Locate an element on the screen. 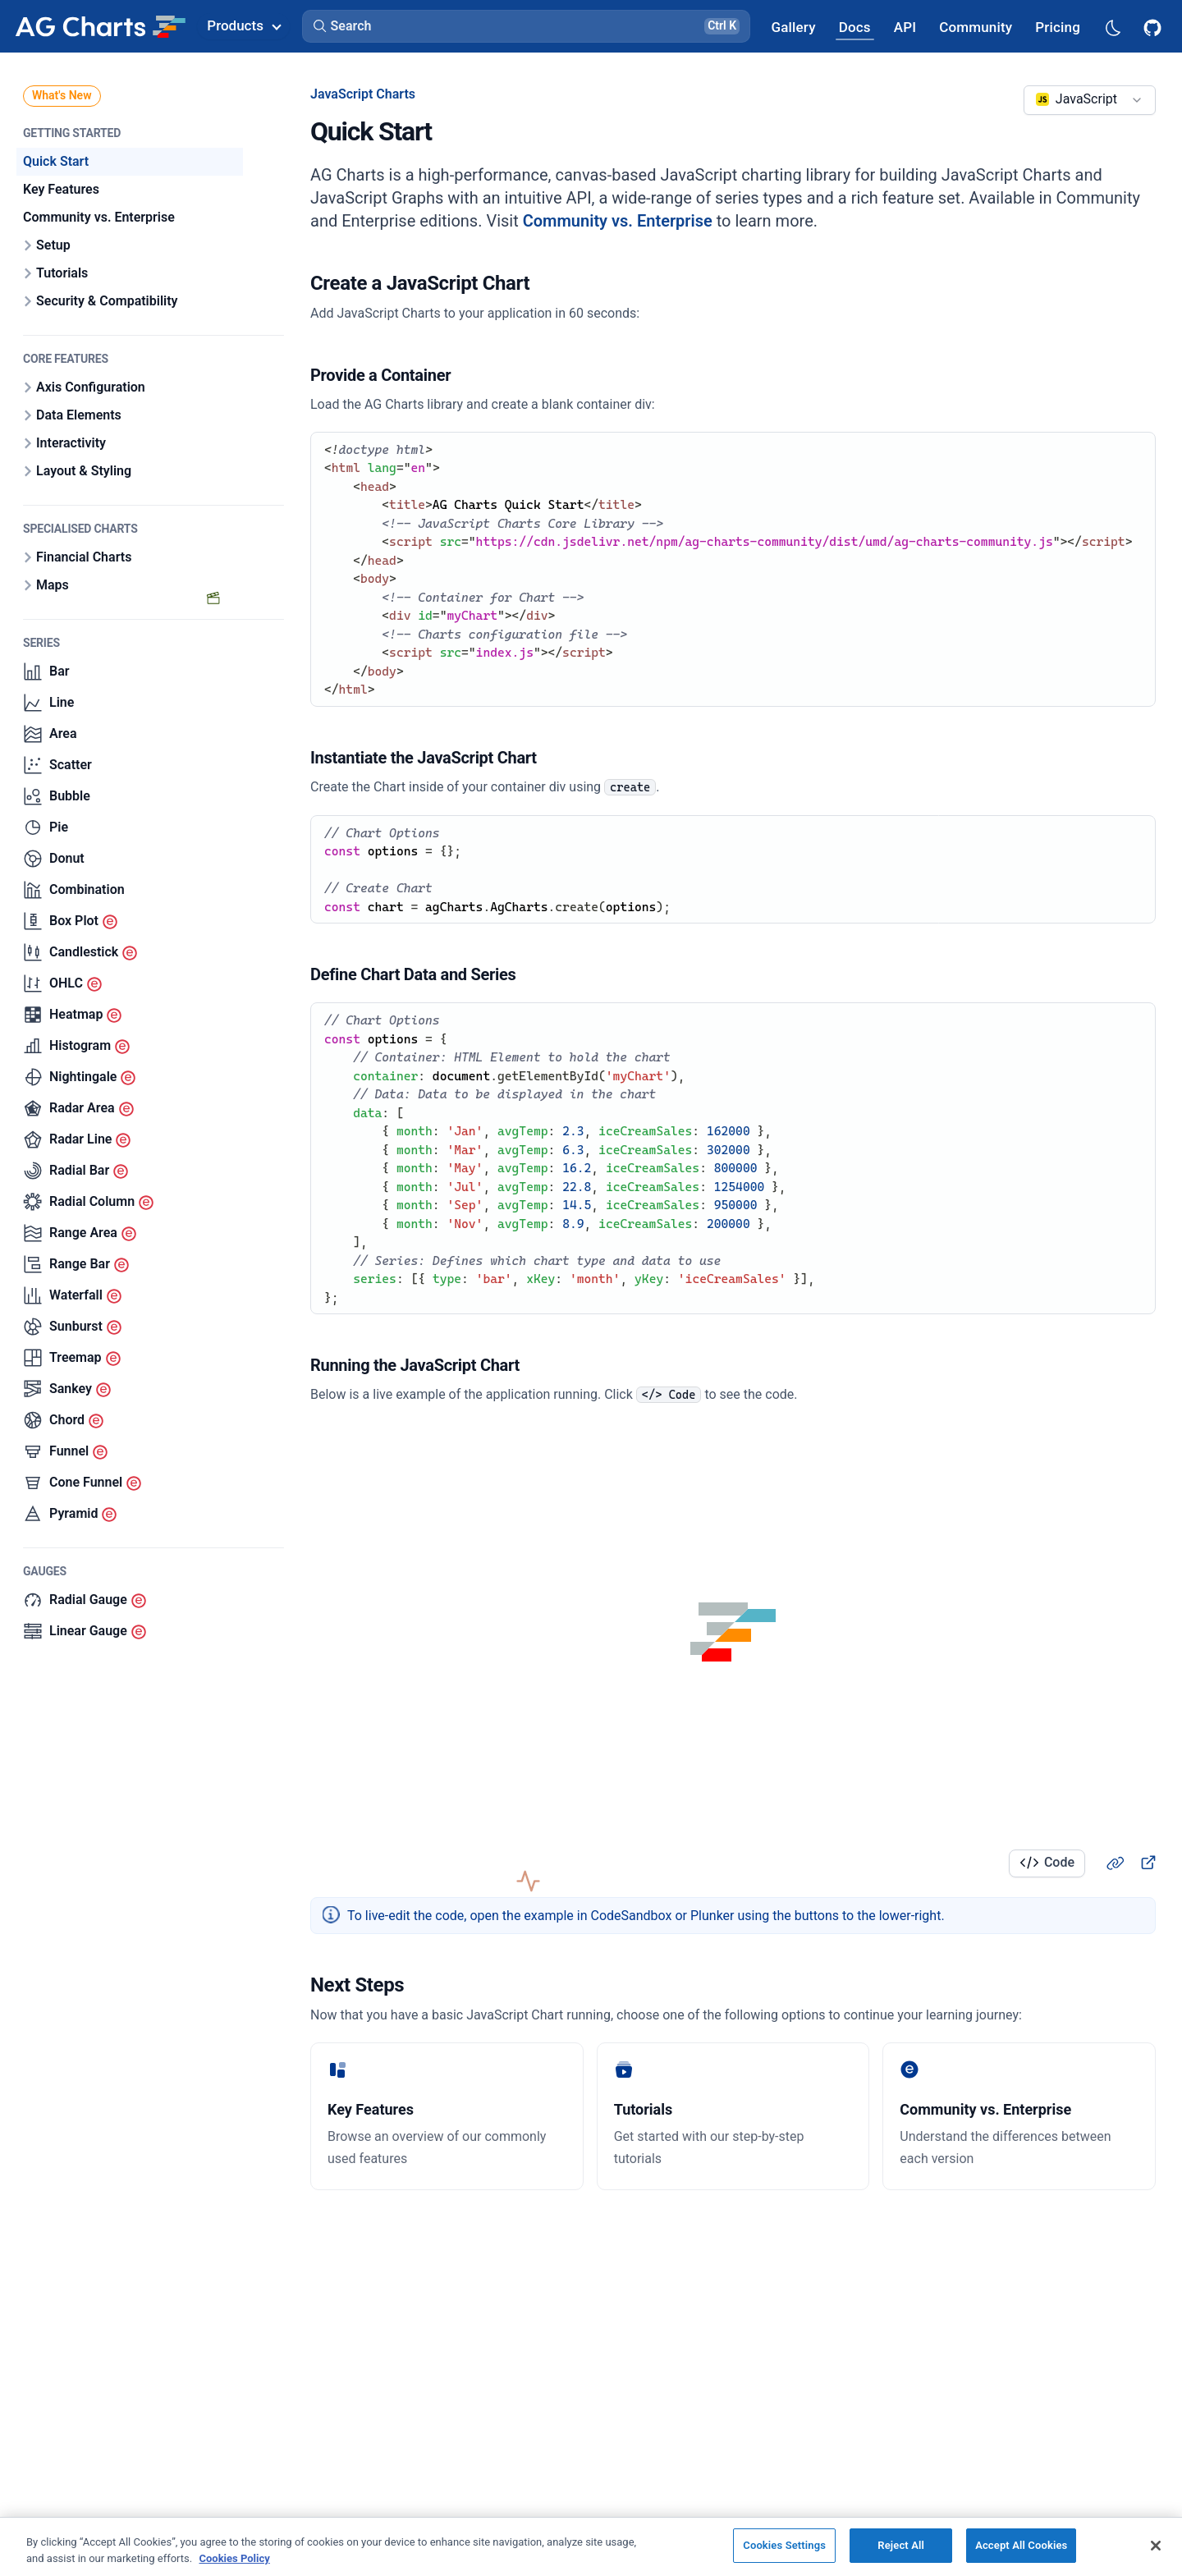 The width and height of the screenshot is (1182, 2576). access video or movie content is located at coordinates (213, 598).